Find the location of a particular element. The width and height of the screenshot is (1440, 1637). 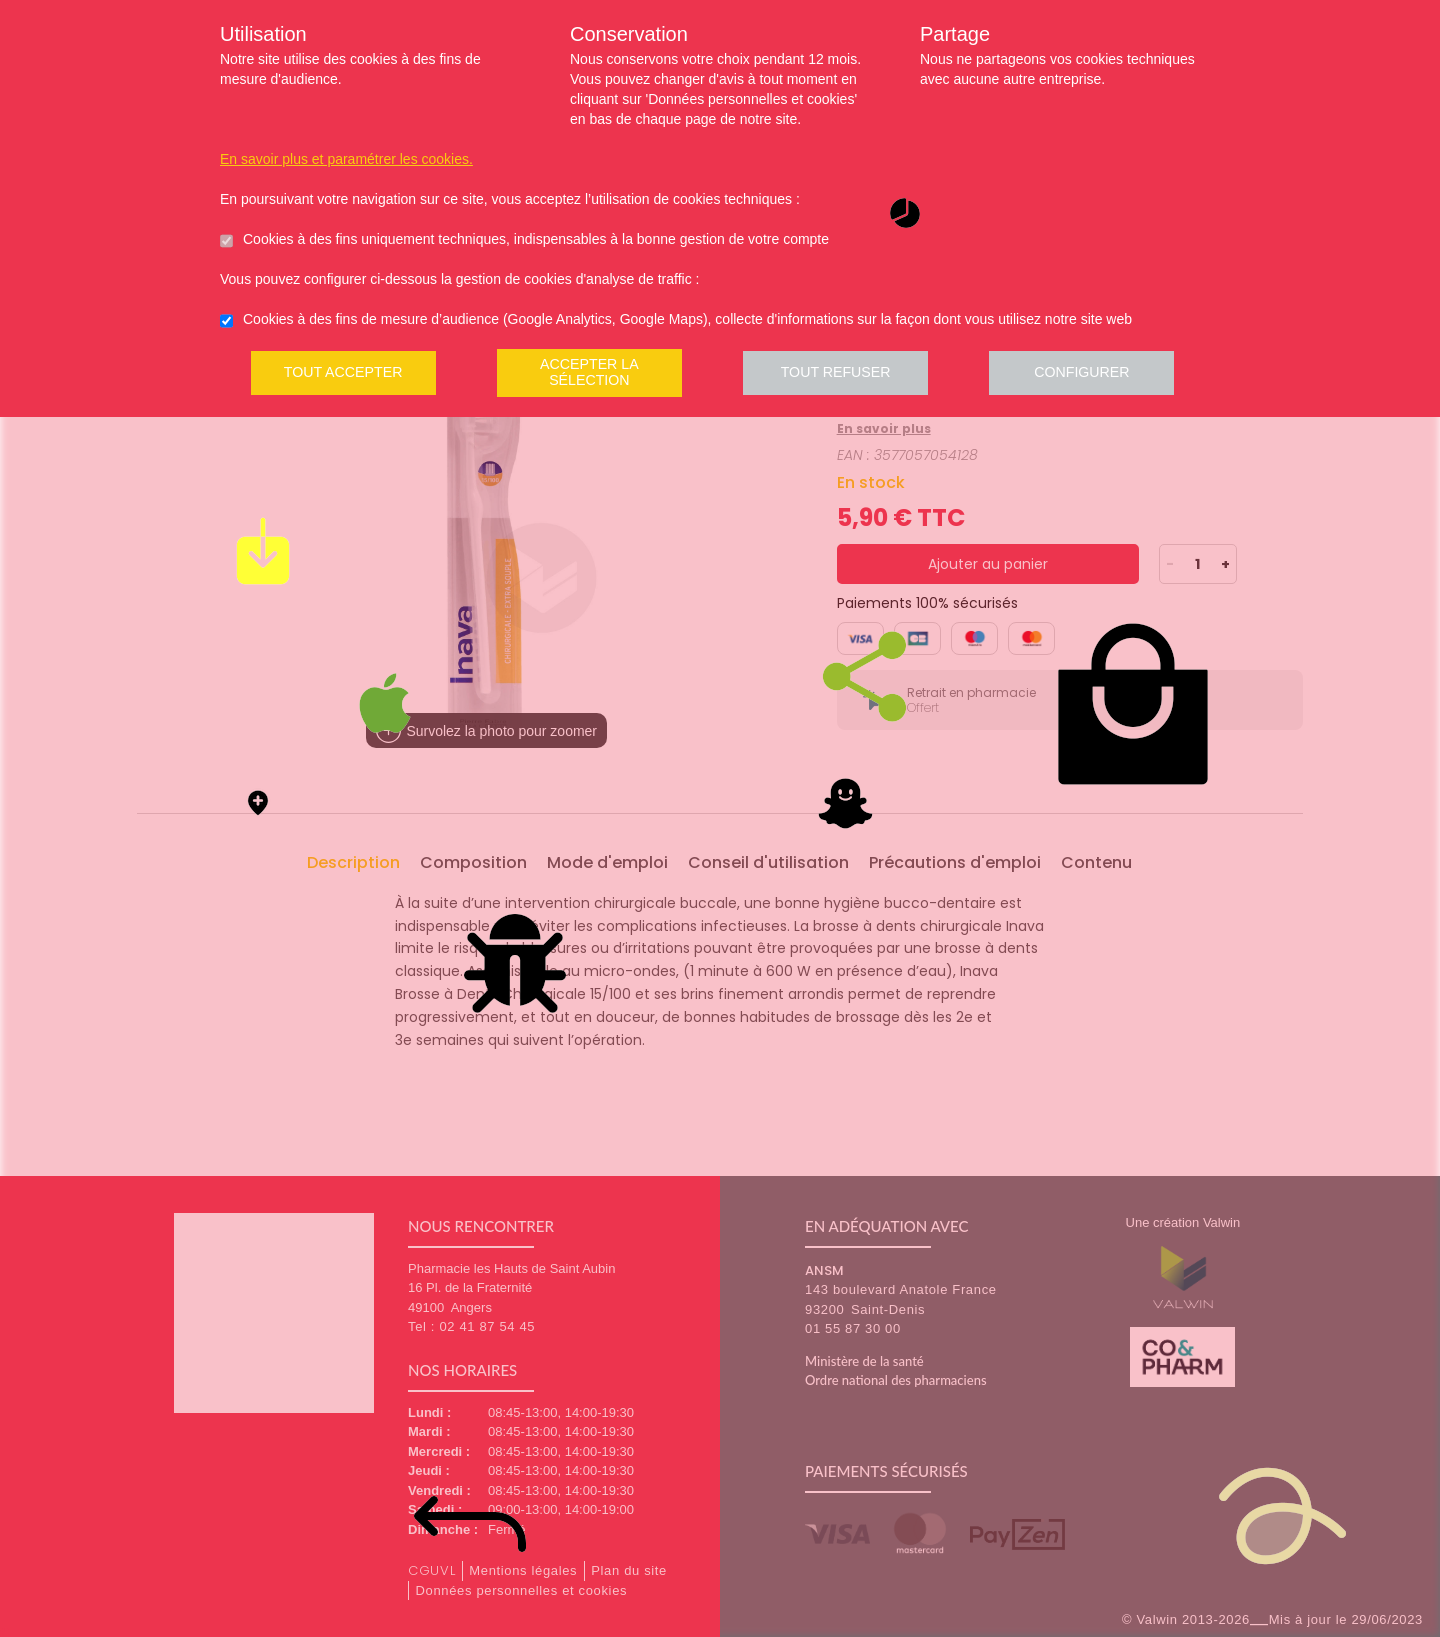

go back to the previous screen is located at coordinates (470, 1524).